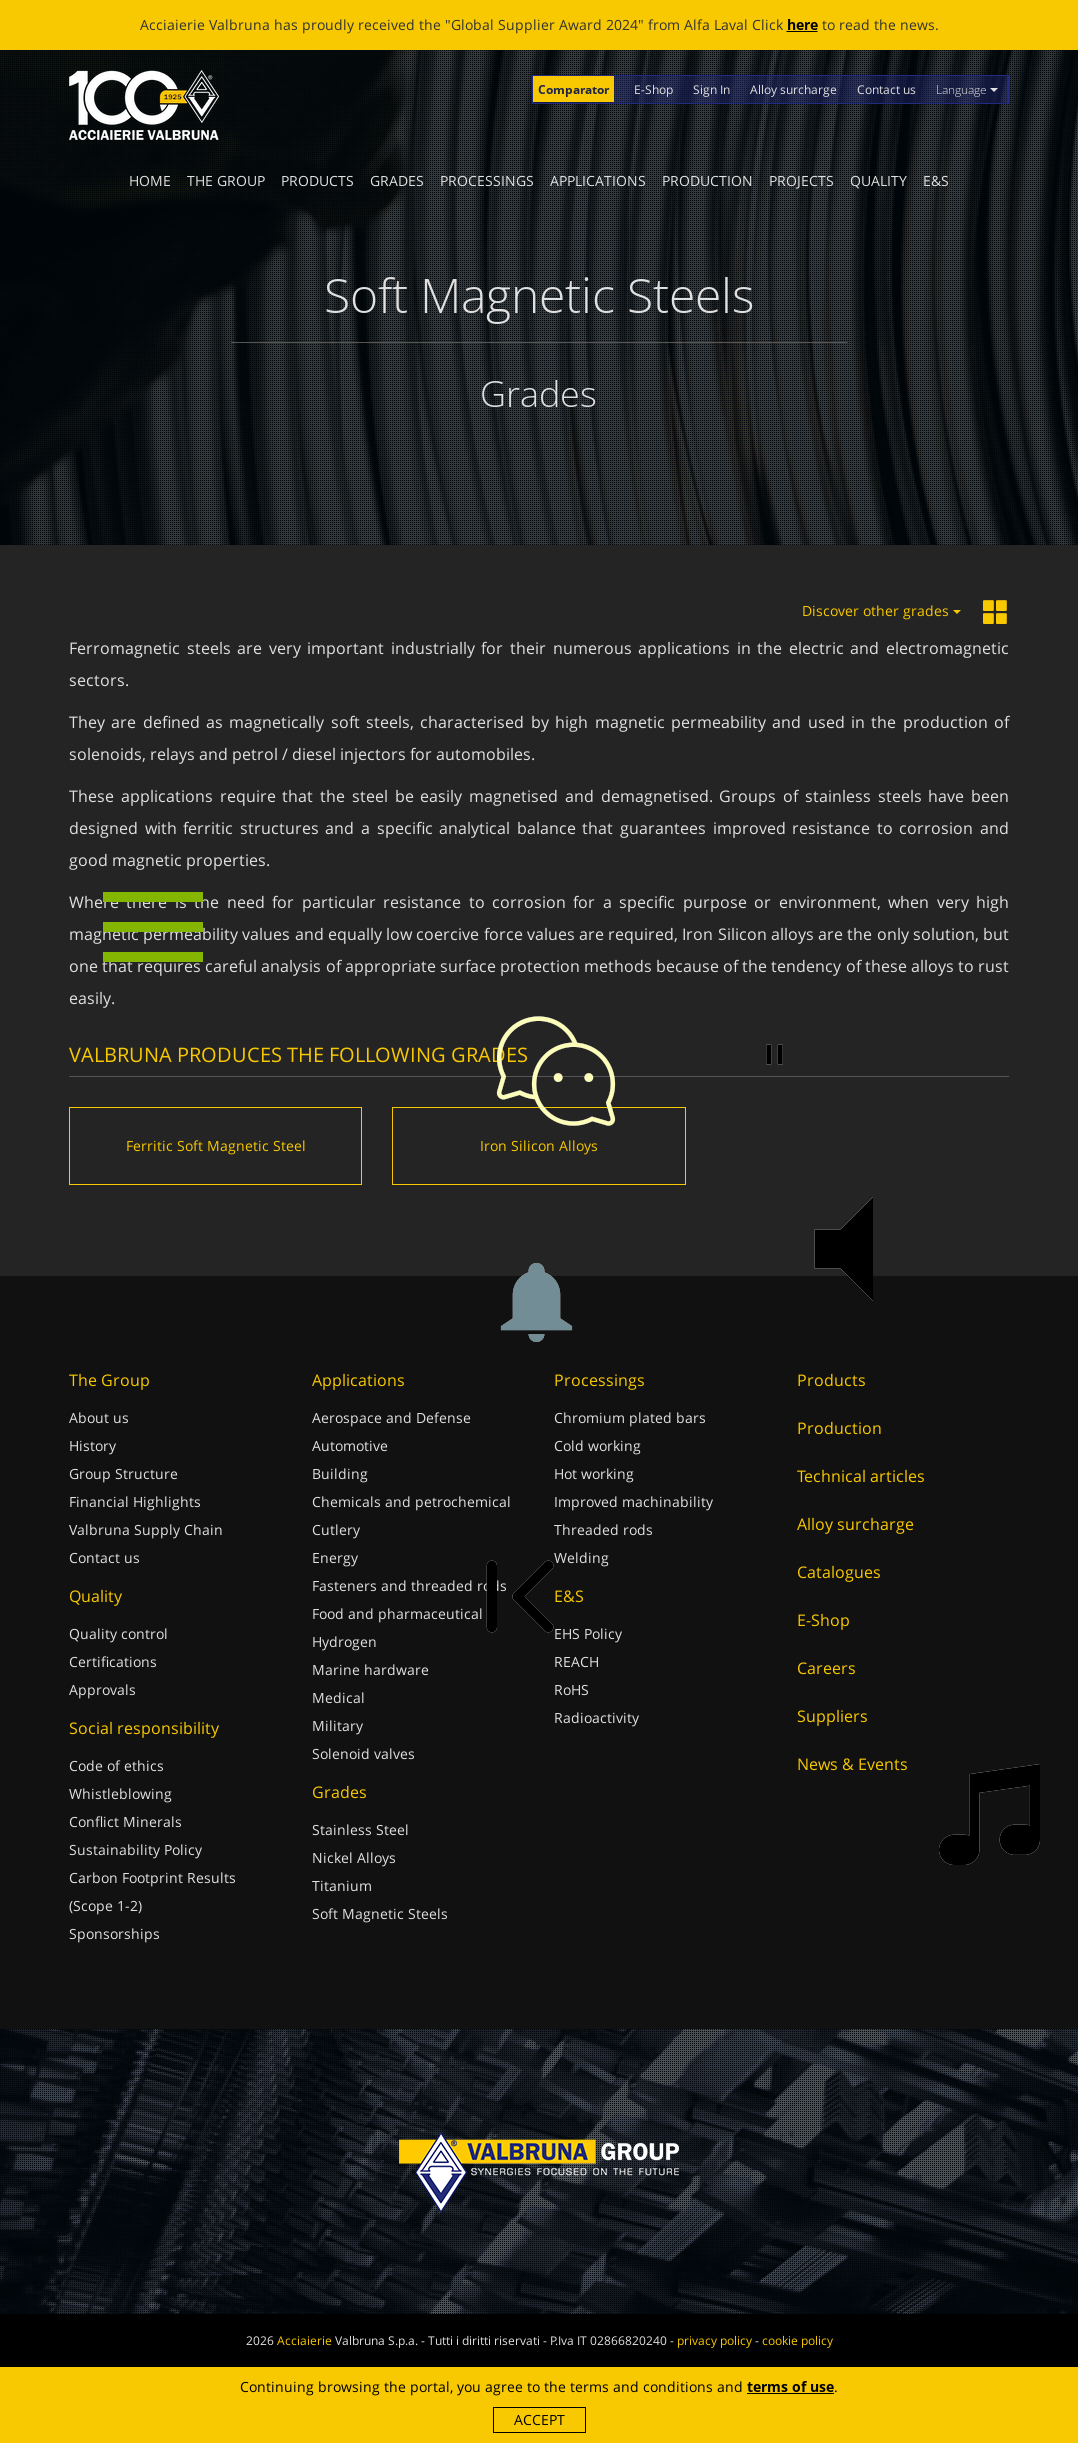  What do you see at coordinates (536, 1302) in the screenshot?
I see `view notifications` at bounding box center [536, 1302].